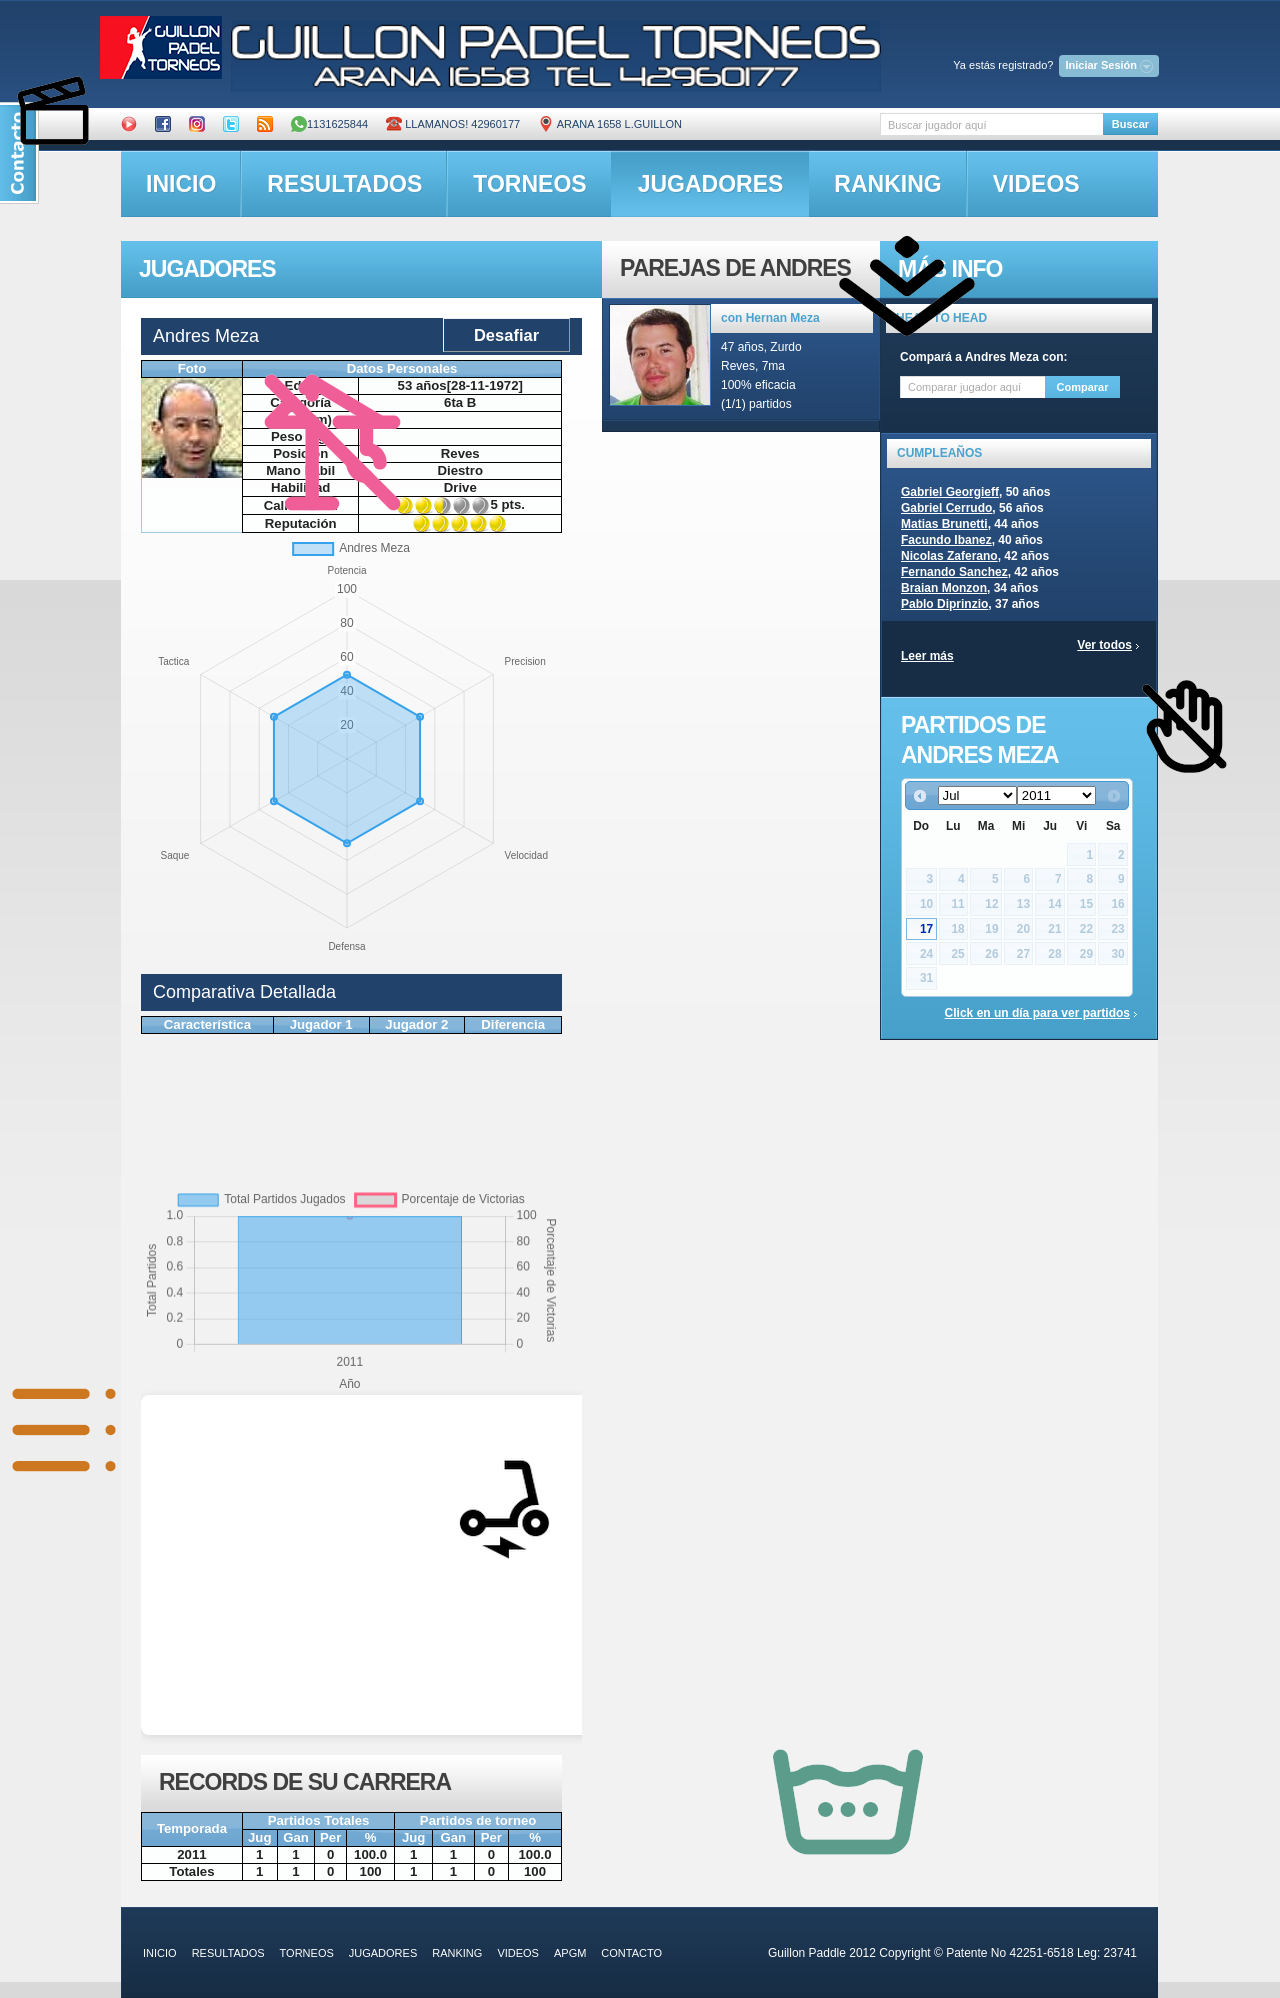 This screenshot has width=1280, height=1998. Describe the element at coordinates (332, 442) in the screenshot. I see `construction crane disabled or unavailable` at that location.